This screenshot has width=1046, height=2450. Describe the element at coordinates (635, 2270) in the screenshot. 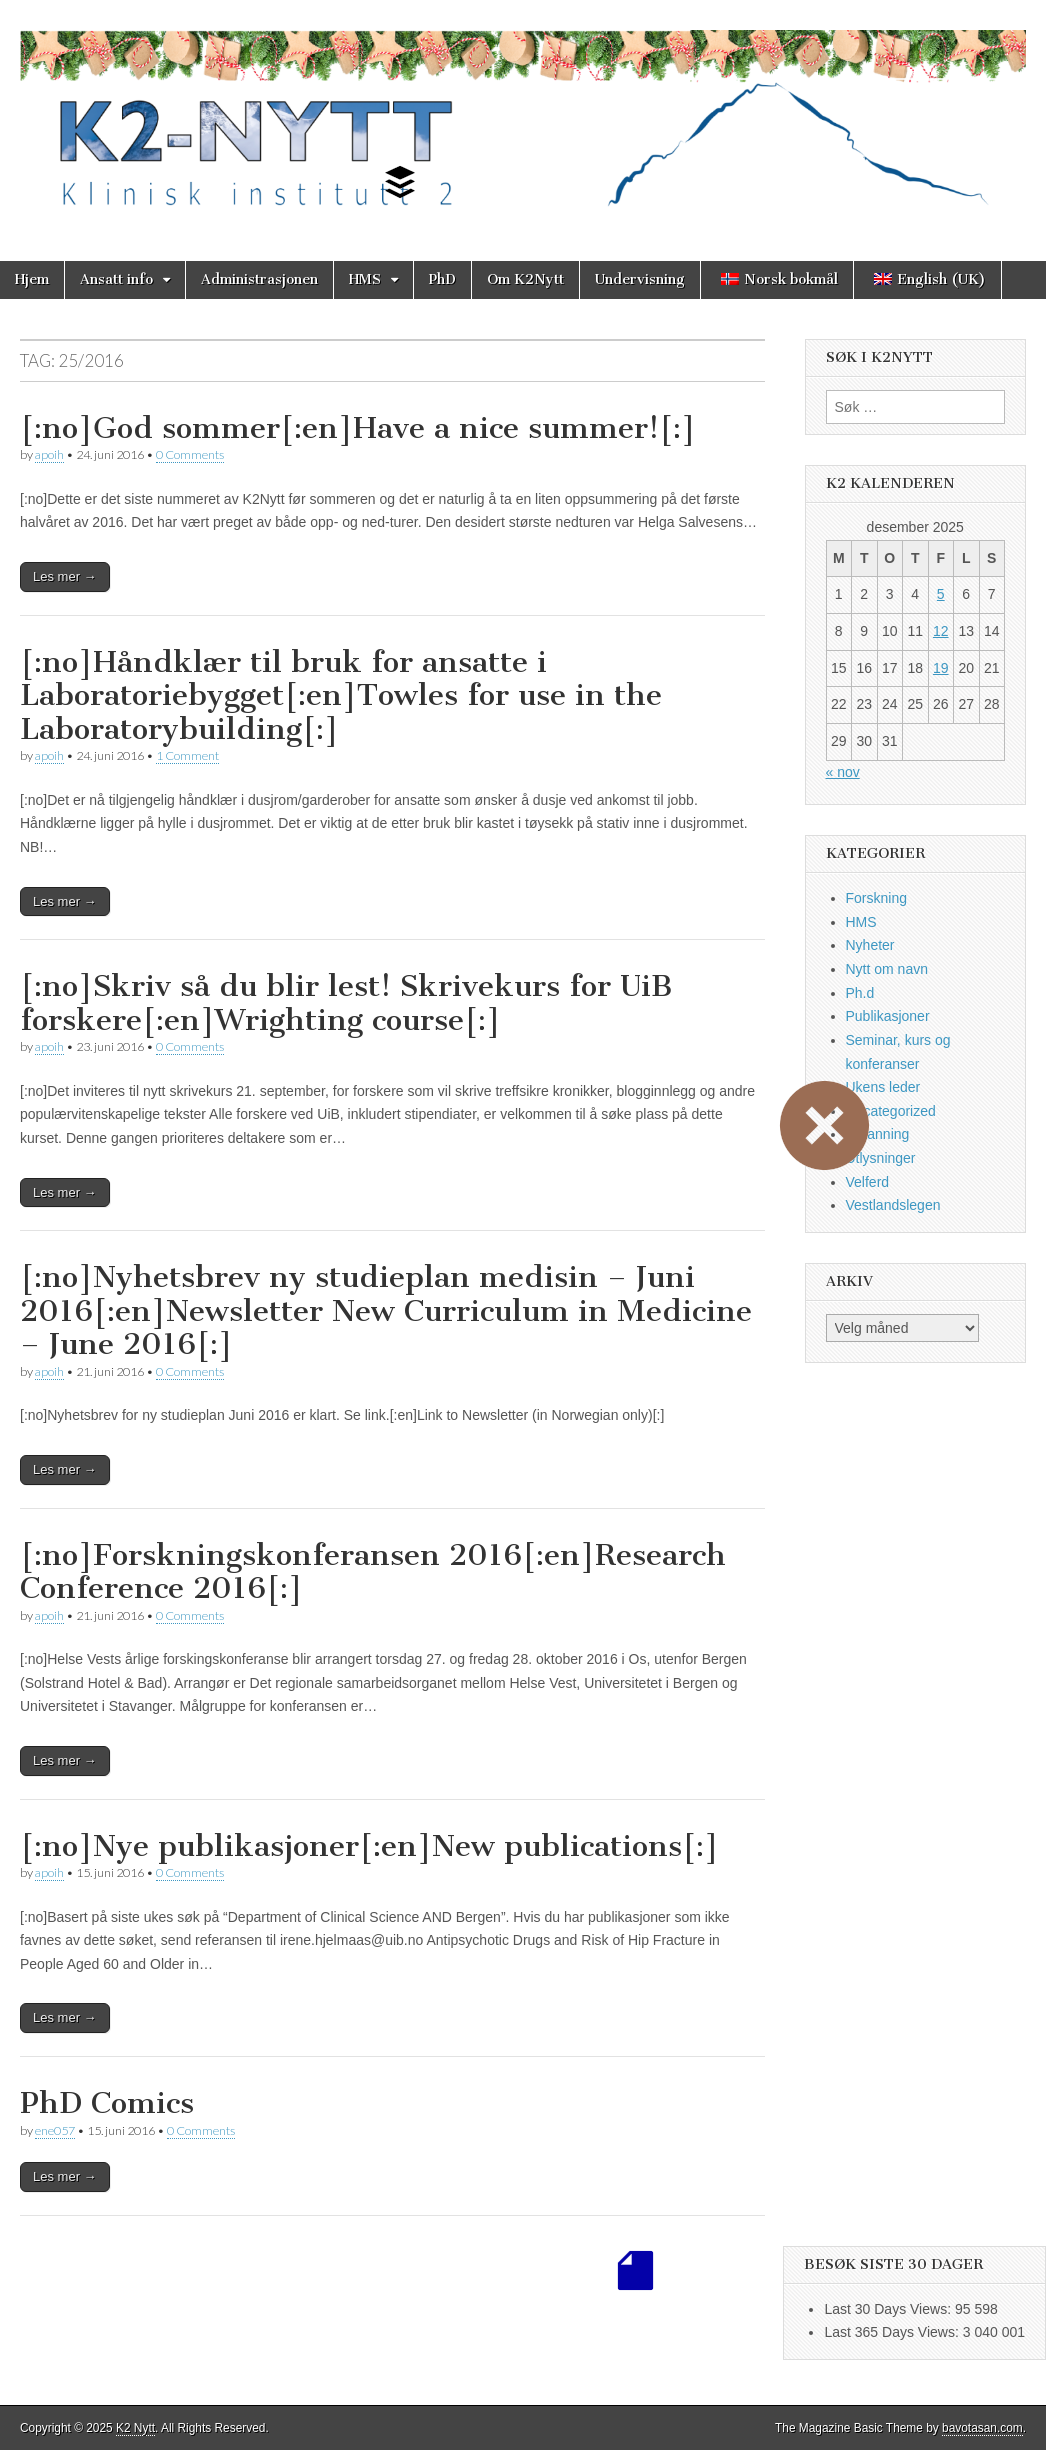

I see `view or open a document` at that location.